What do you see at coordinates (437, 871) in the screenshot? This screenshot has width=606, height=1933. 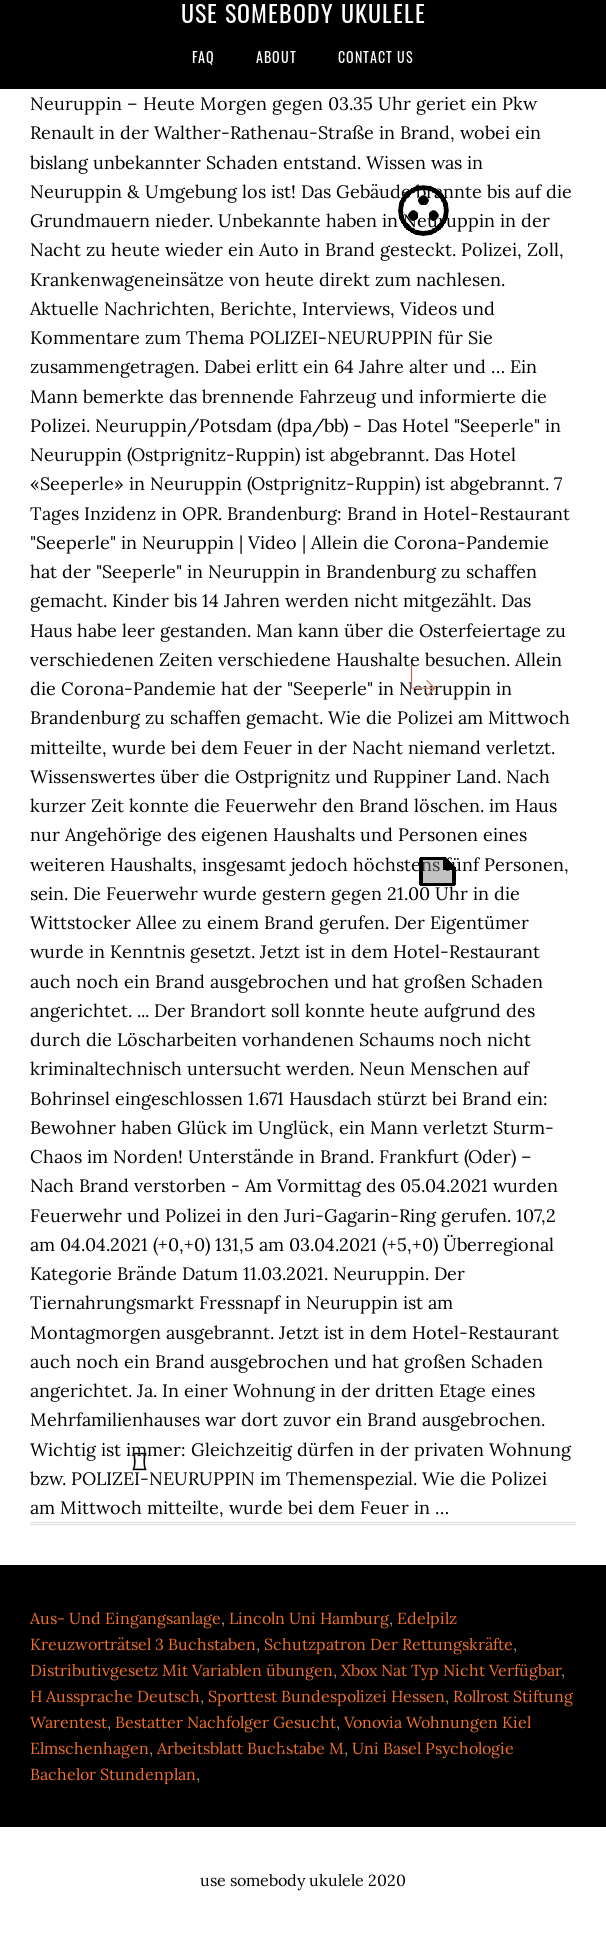 I see `create a new note` at bounding box center [437, 871].